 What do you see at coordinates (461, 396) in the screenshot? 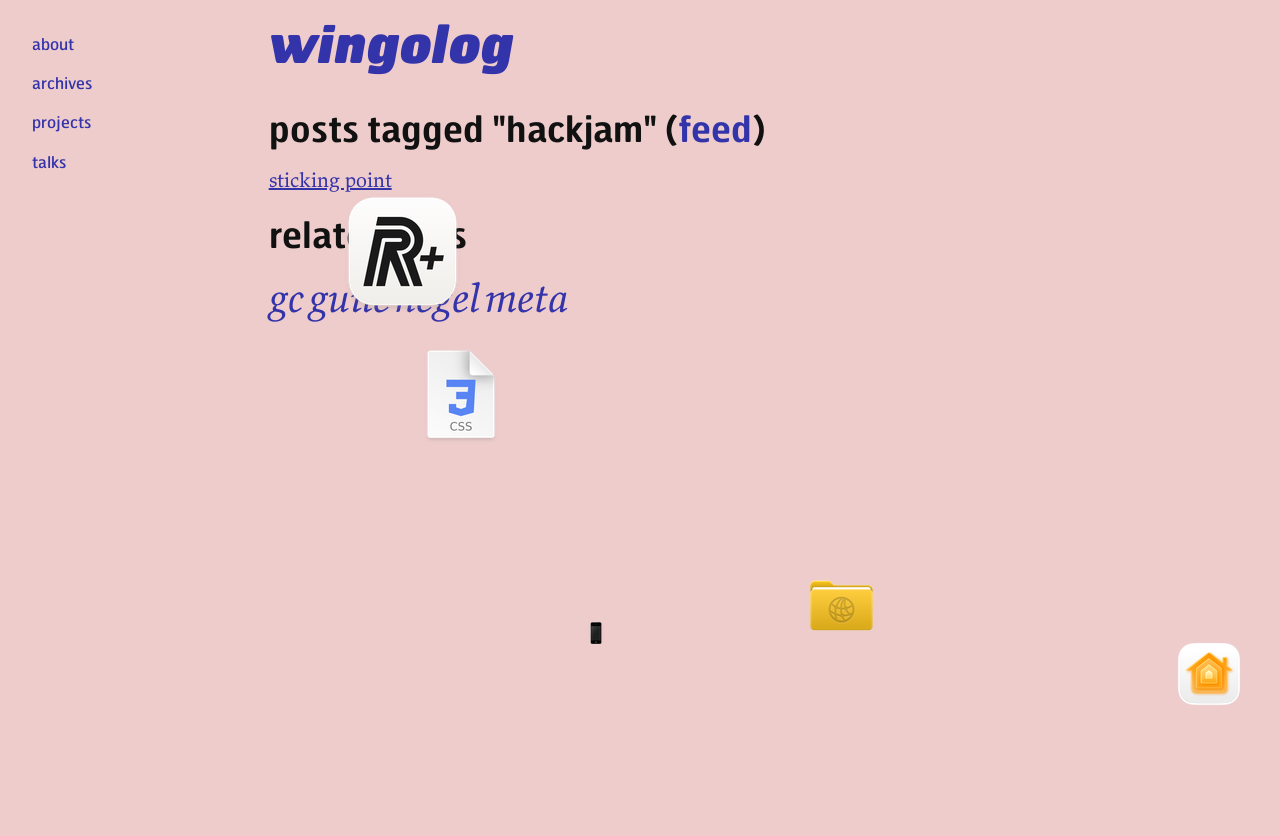
I see `a CSS stylesheet file` at bounding box center [461, 396].